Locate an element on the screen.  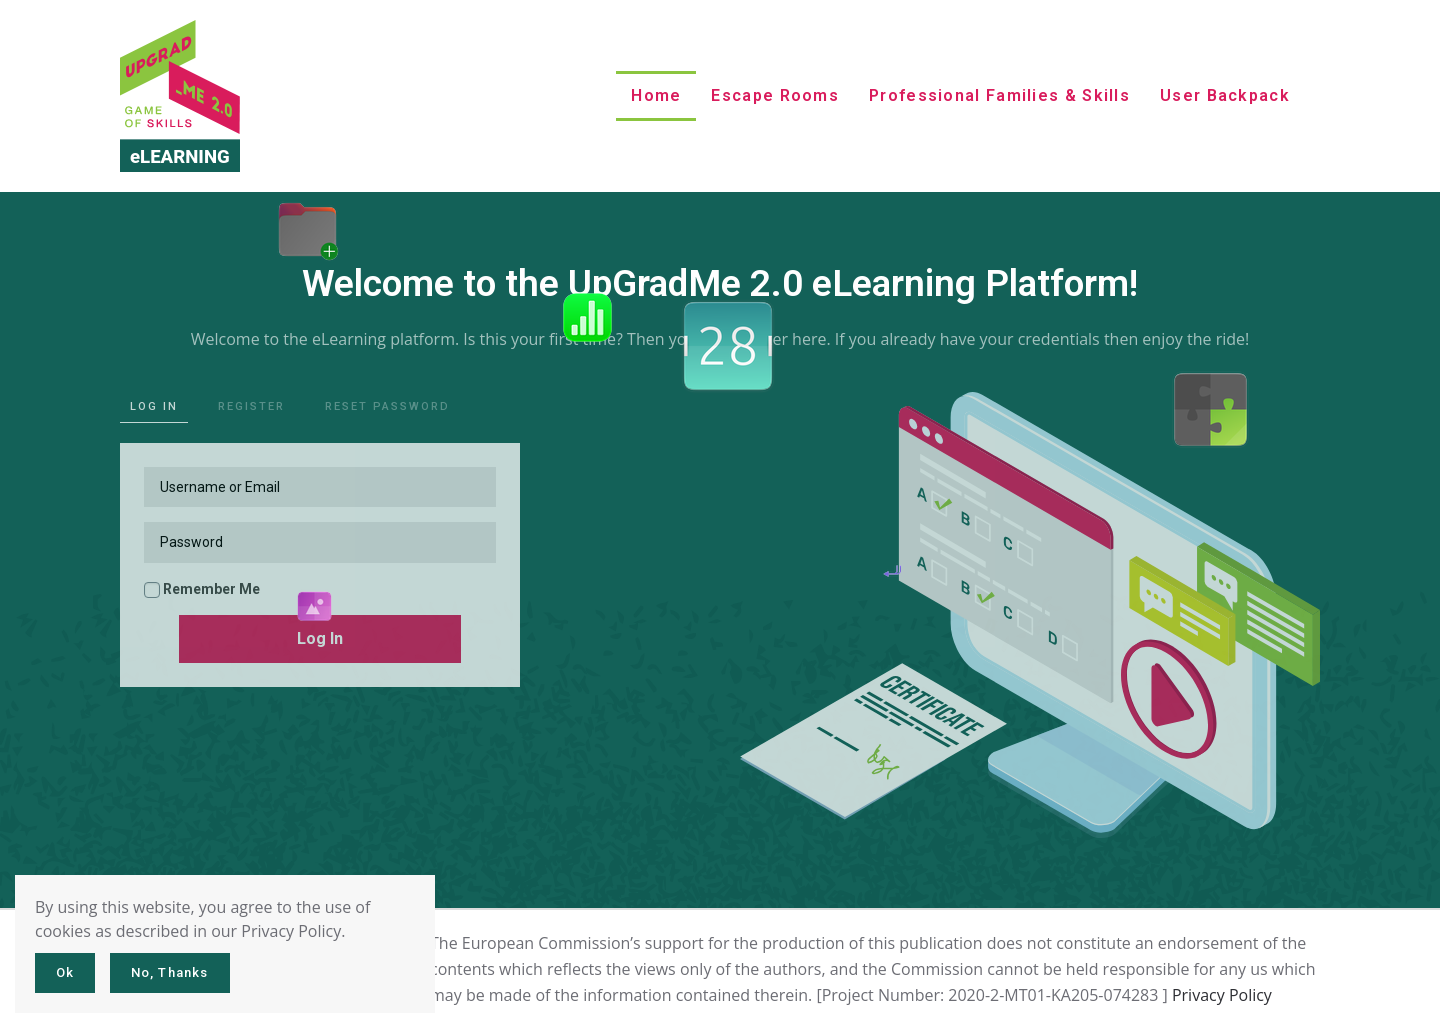
open LibreOffice Calc spreadsheet application is located at coordinates (587, 317).